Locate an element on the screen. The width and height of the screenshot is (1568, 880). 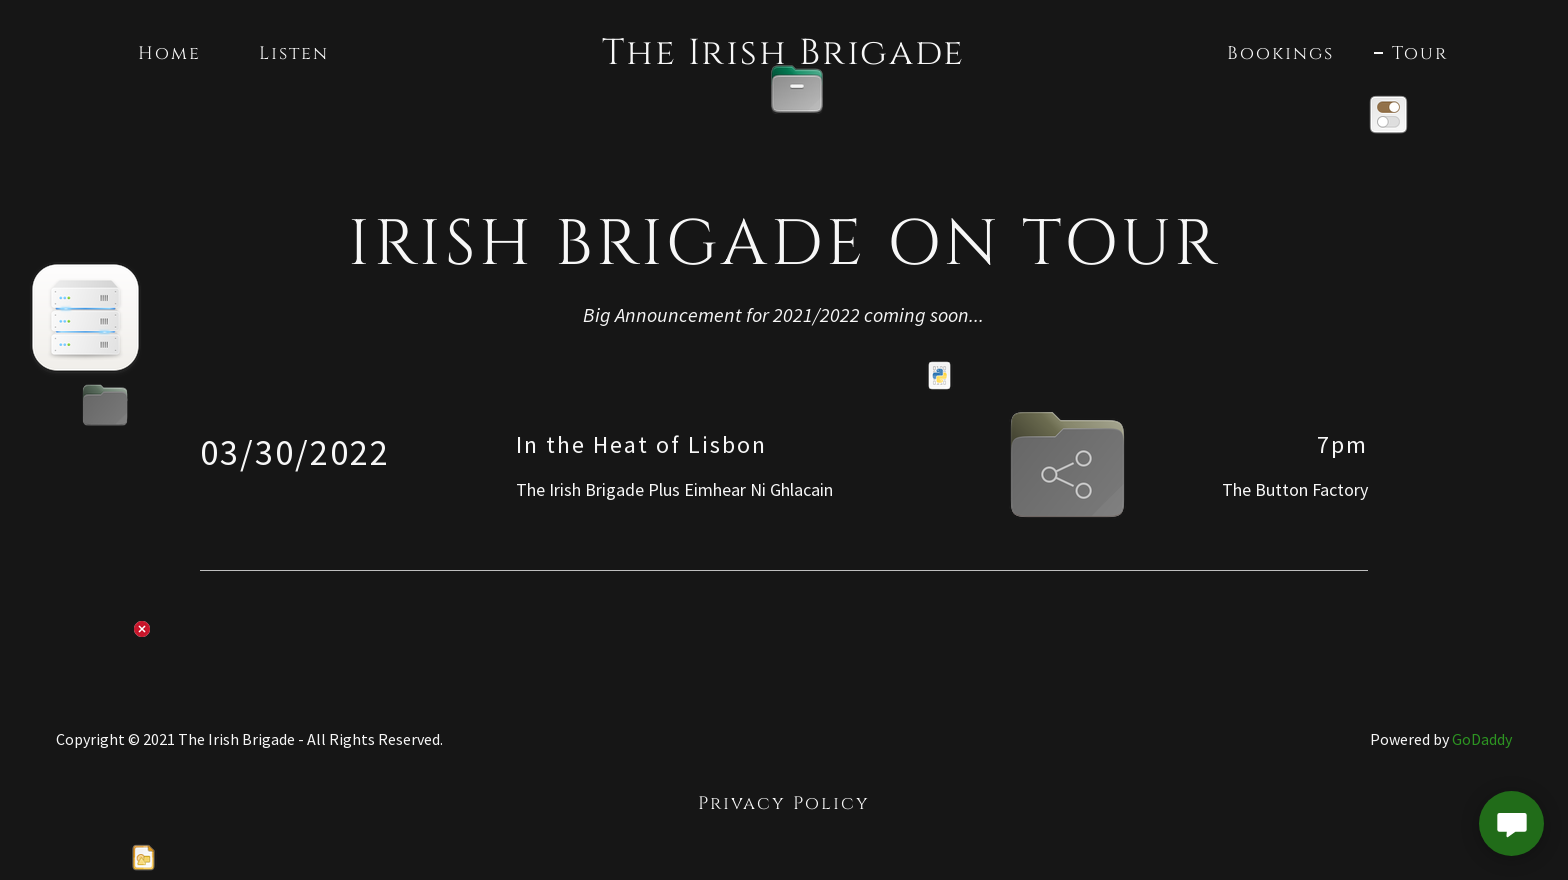
open unity tweak tool settings is located at coordinates (1388, 114).